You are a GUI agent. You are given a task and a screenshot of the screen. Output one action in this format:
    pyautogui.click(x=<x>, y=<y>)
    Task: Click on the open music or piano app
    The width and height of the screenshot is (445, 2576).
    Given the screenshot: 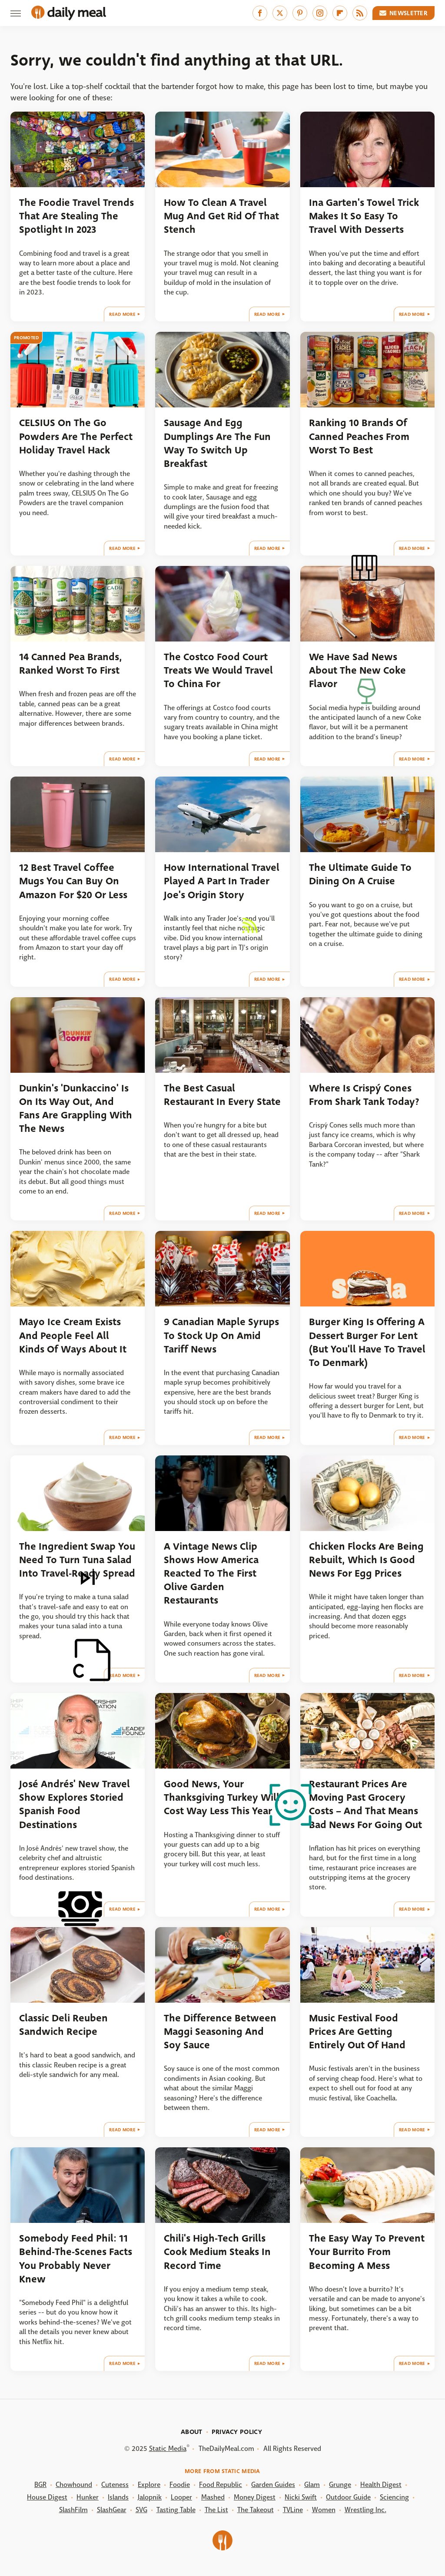 What is the action you would take?
    pyautogui.click(x=364, y=568)
    